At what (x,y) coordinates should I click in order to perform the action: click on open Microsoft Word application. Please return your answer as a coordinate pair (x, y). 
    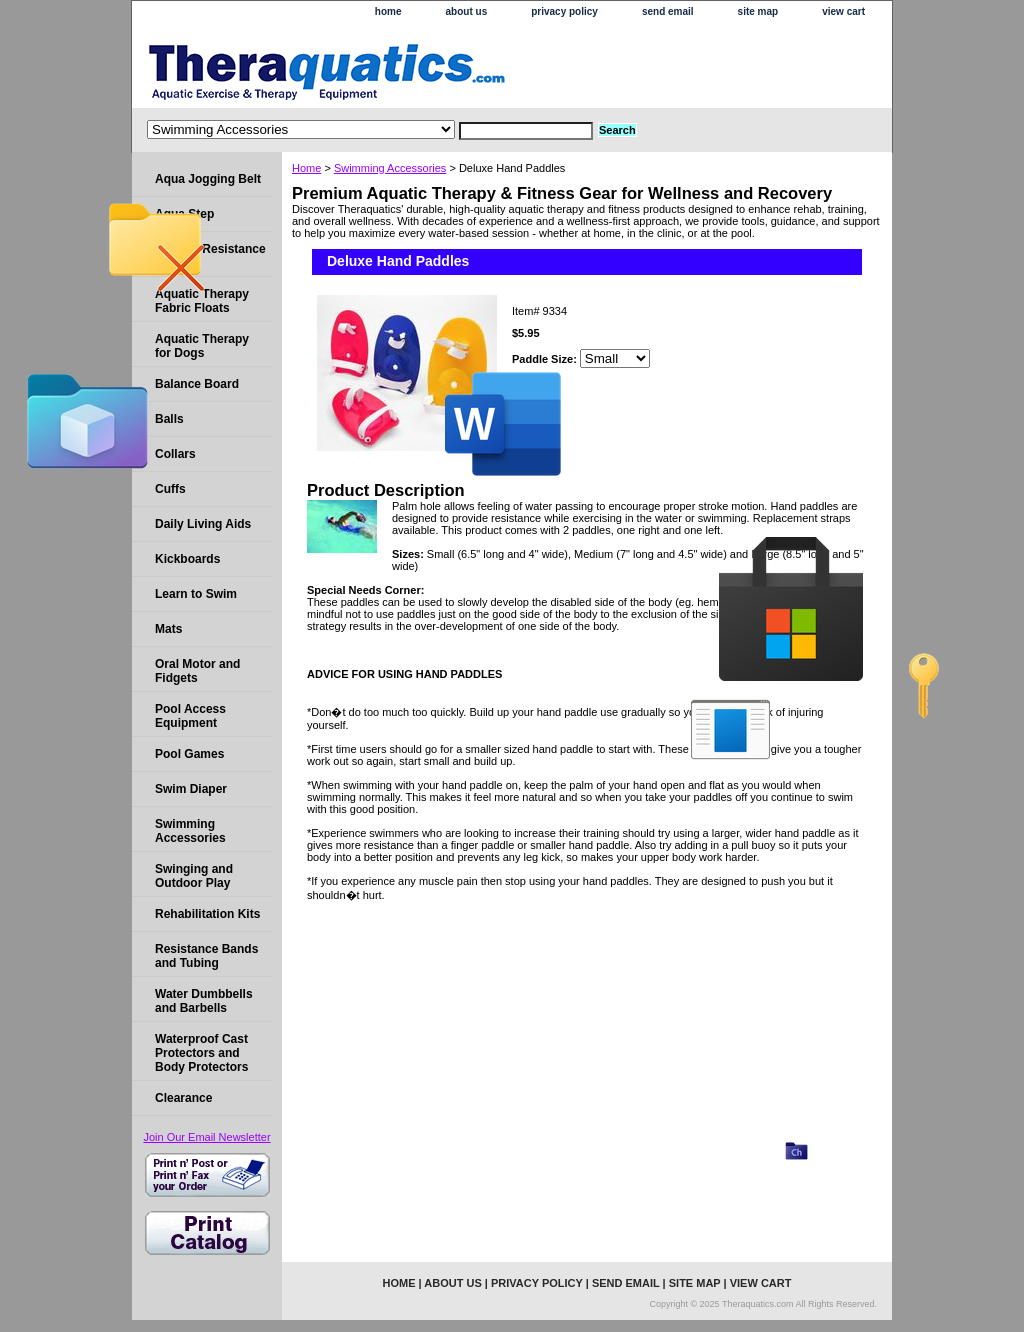
    Looking at the image, I should click on (504, 424).